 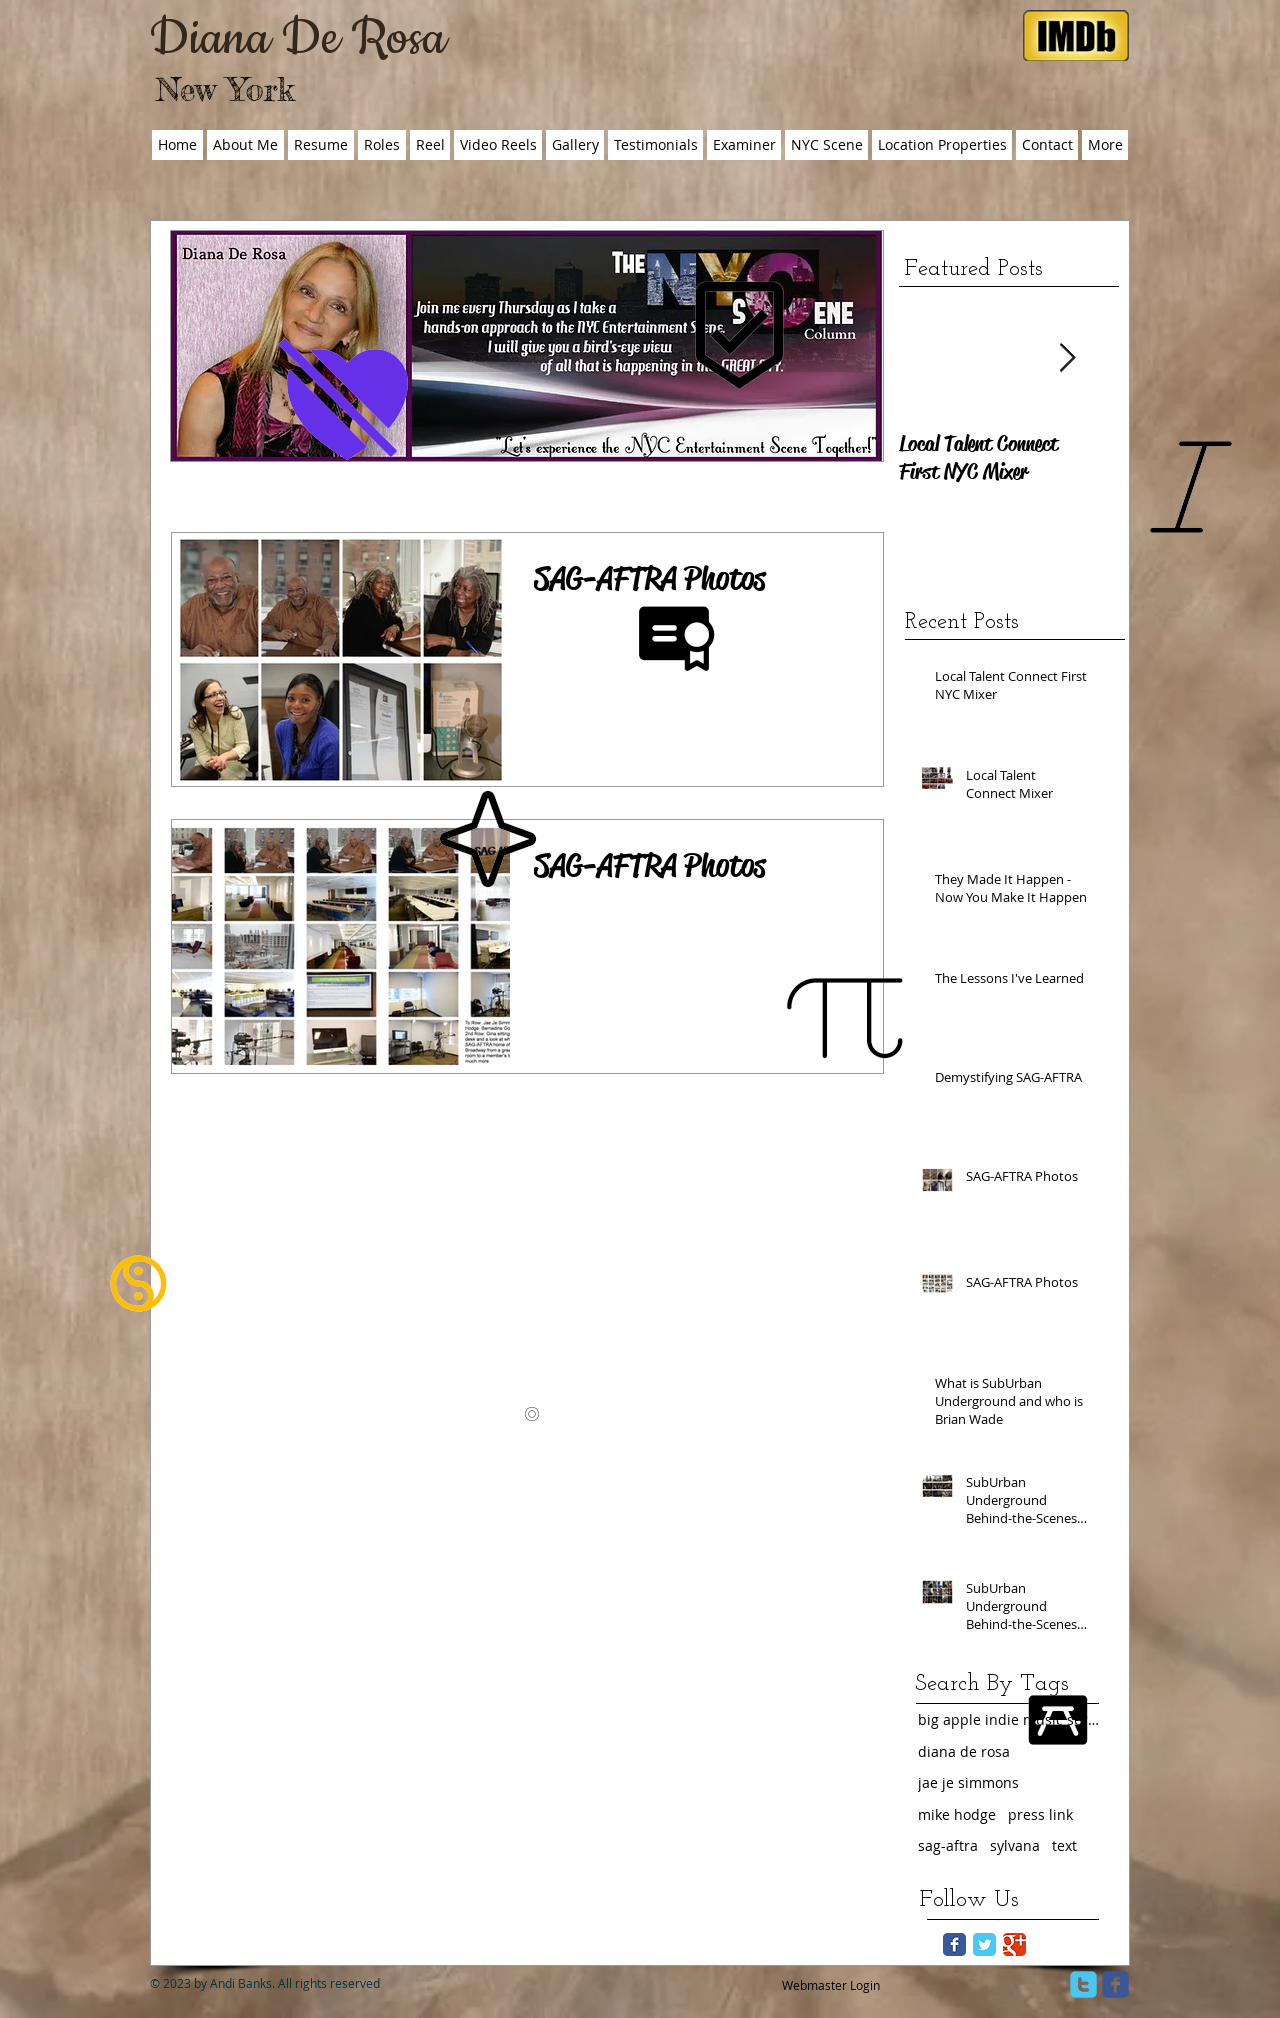 I want to click on view certificate or credential details, so click(x=674, y=636).